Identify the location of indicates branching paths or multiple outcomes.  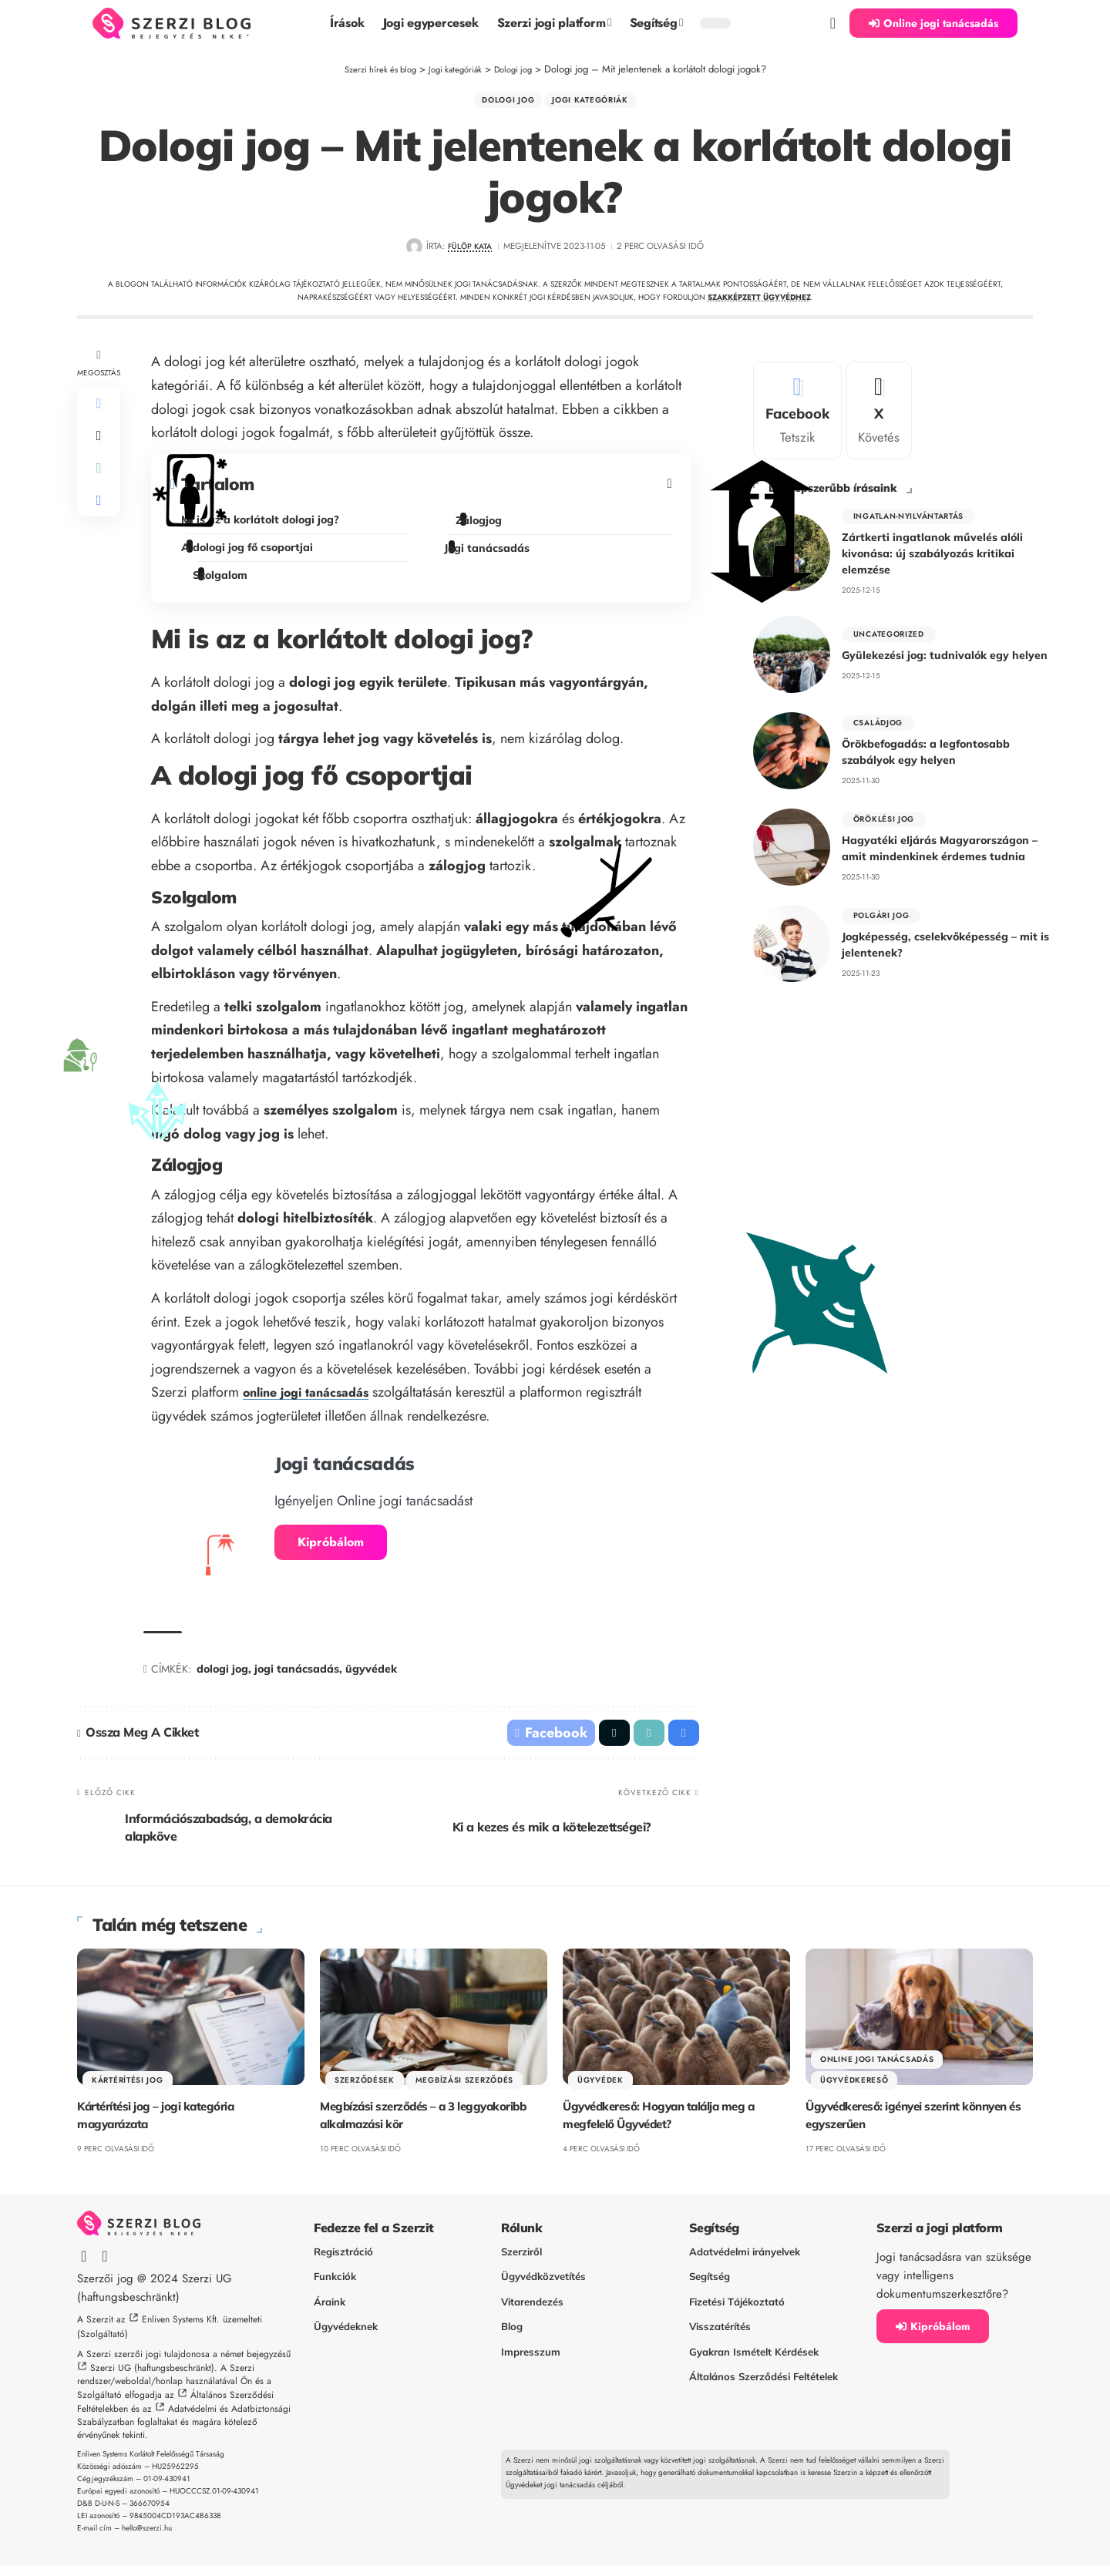
(156, 1110).